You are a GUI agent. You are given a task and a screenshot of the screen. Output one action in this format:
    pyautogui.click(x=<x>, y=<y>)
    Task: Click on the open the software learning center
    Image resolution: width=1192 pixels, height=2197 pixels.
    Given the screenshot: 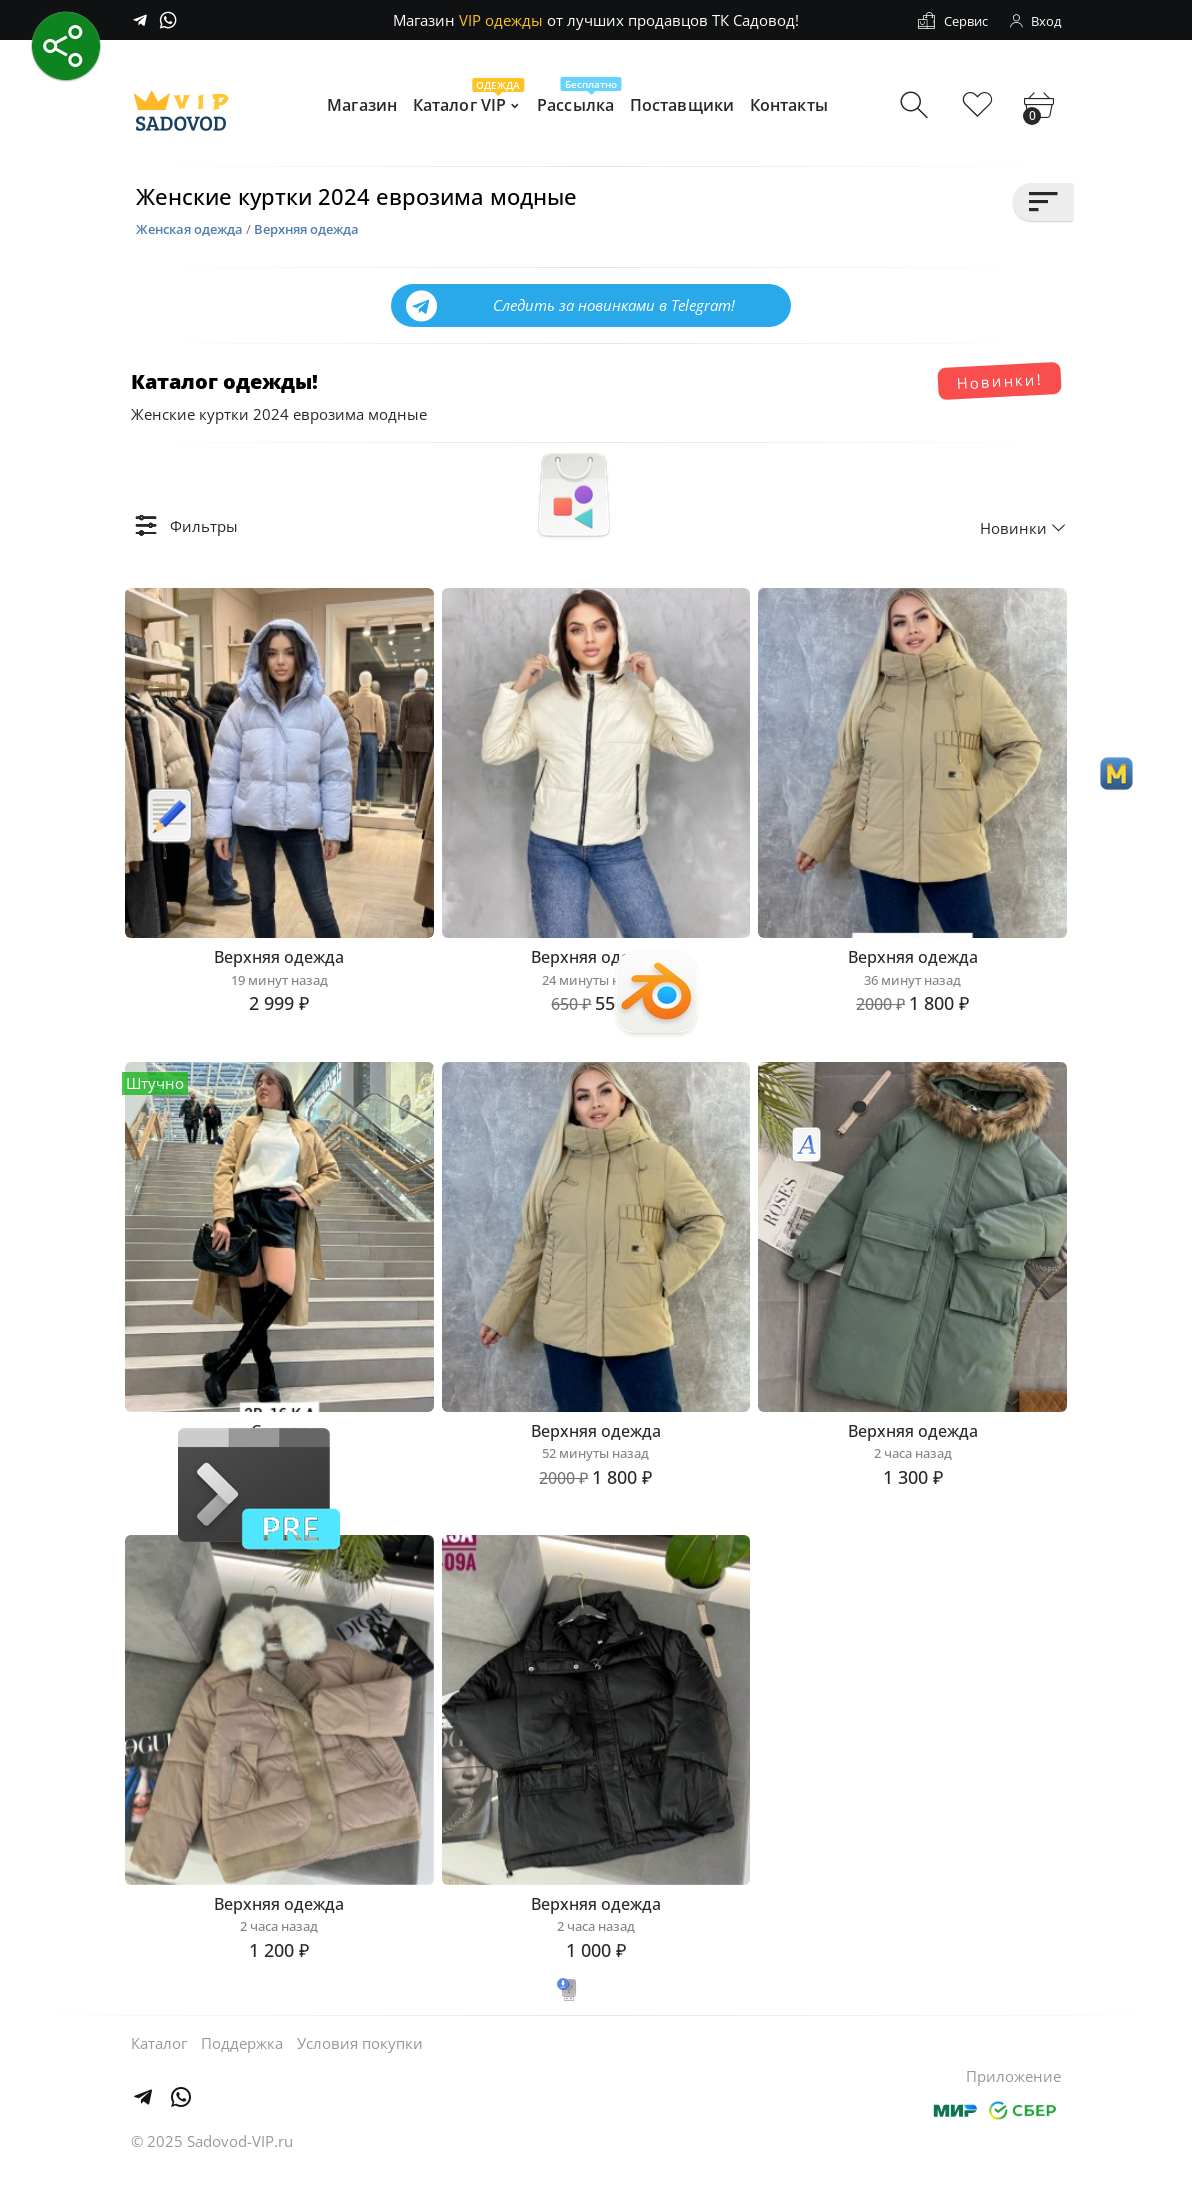 What is the action you would take?
    pyautogui.click(x=169, y=815)
    